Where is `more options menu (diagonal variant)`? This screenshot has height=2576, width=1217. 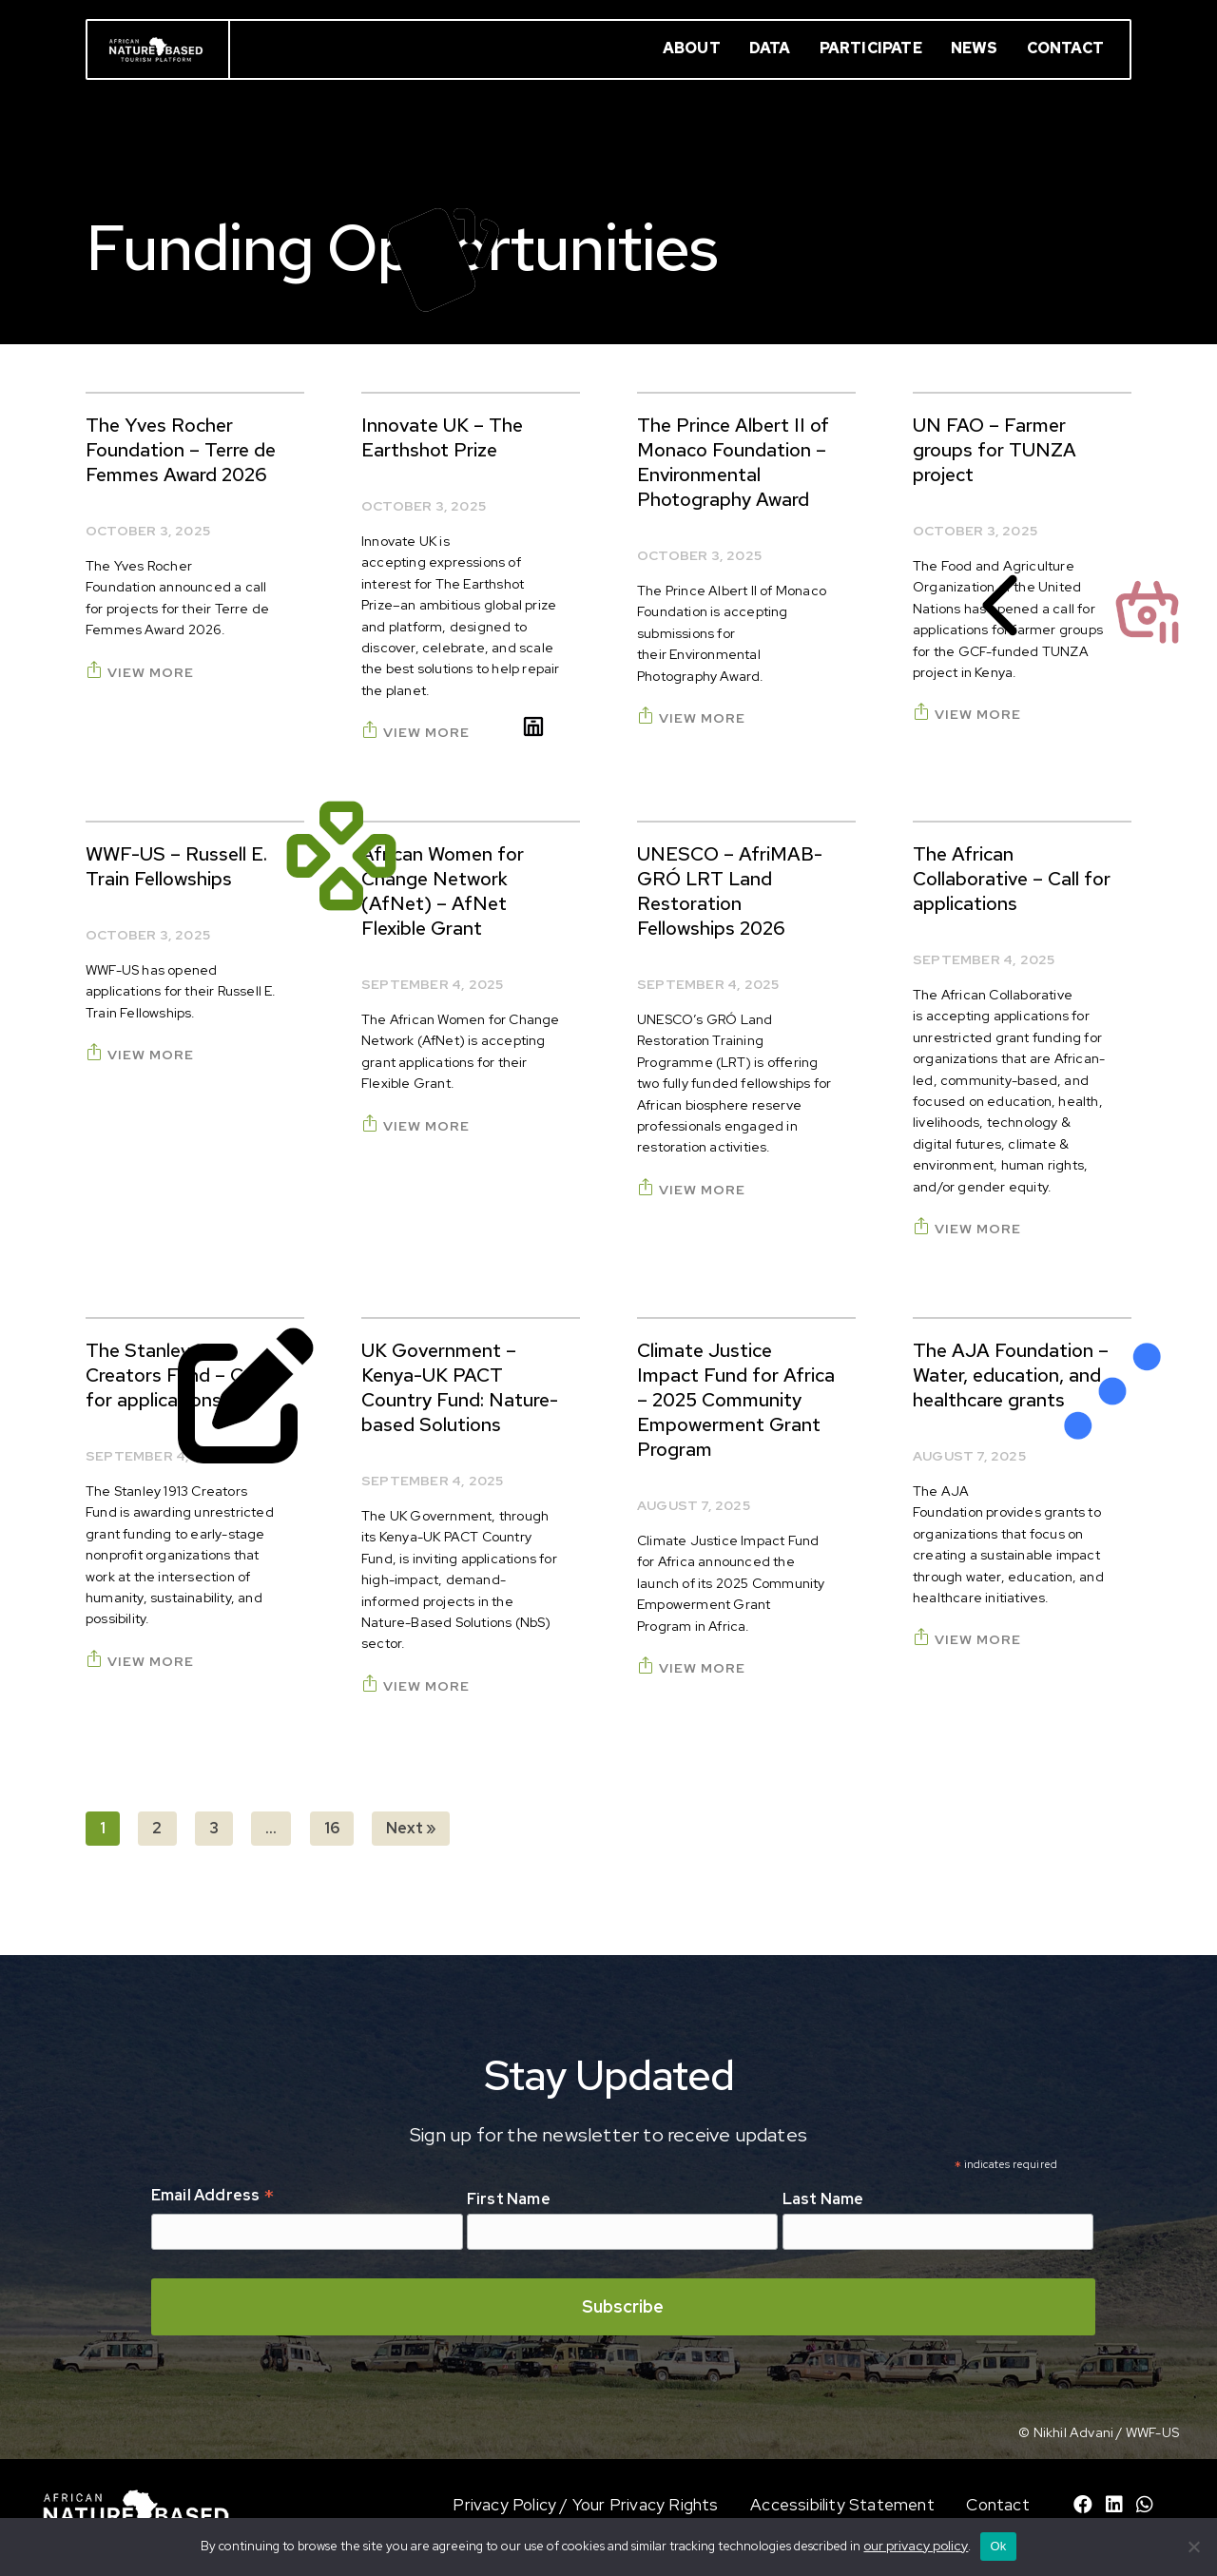 more options menu (diagonal variant) is located at coordinates (1112, 1391).